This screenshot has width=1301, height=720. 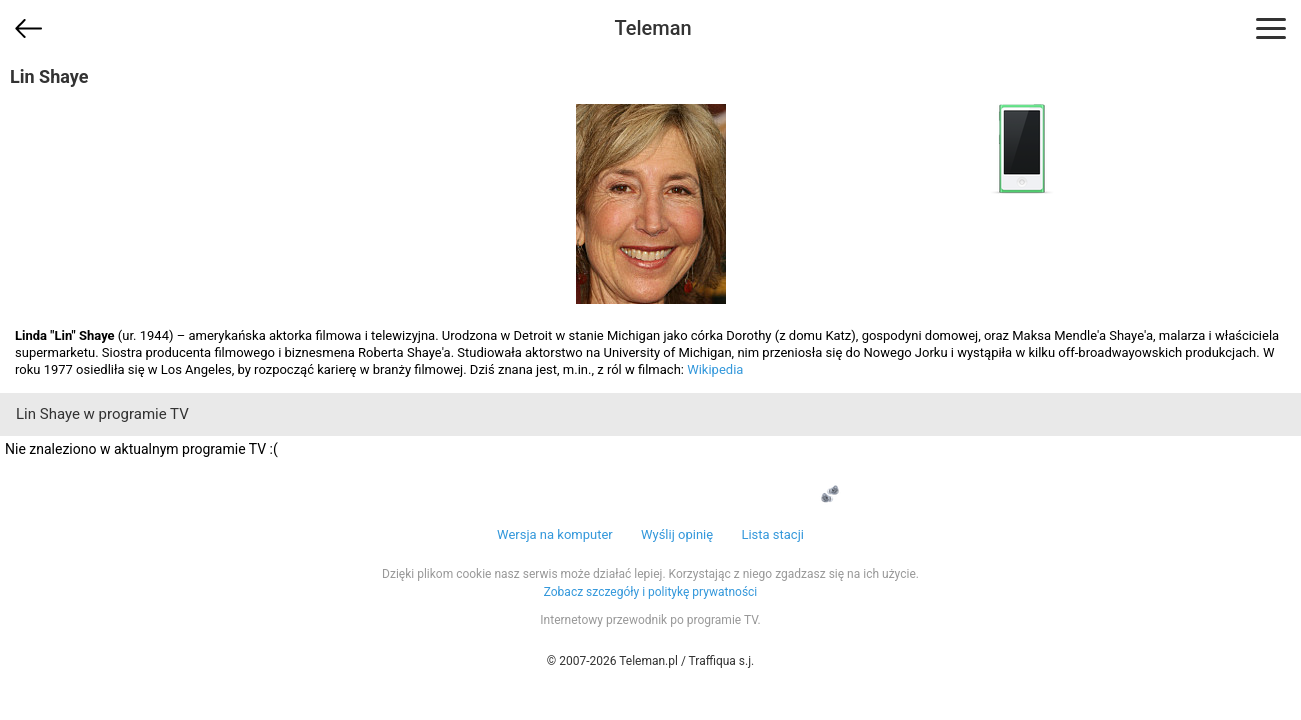 What do you see at coordinates (830, 494) in the screenshot?
I see `connect beats wireless earbuds` at bounding box center [830, 494].